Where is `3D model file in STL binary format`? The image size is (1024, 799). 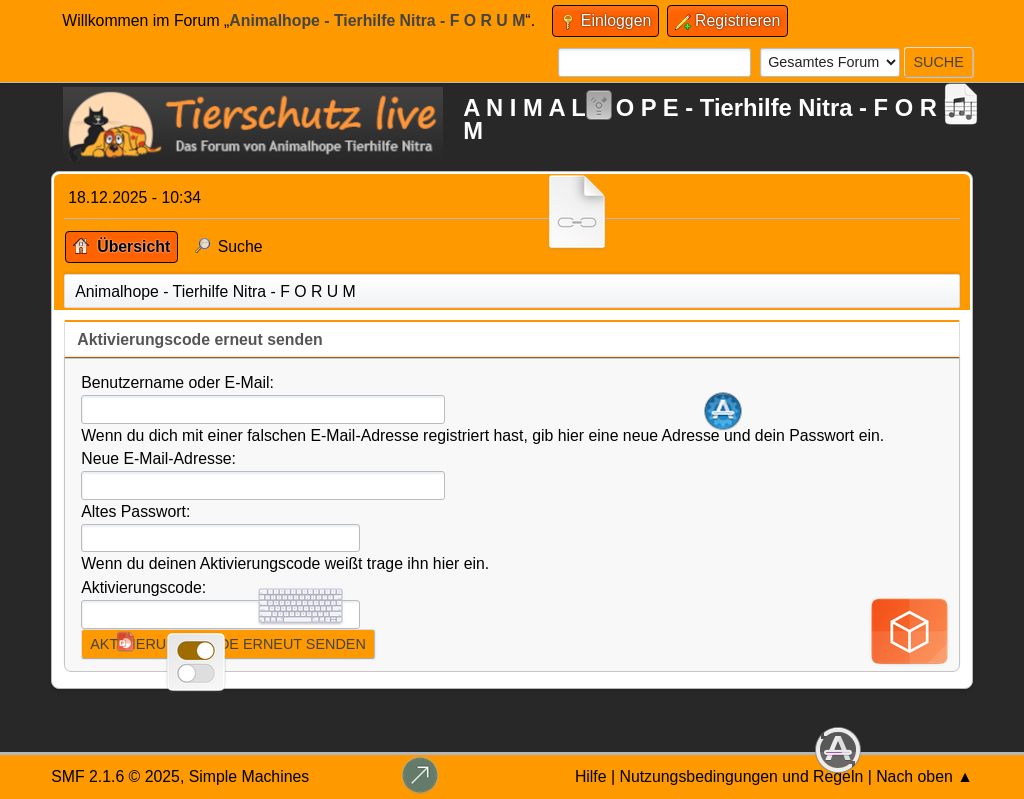
3D model file in STL binary format is located at coordinates (909, 628).